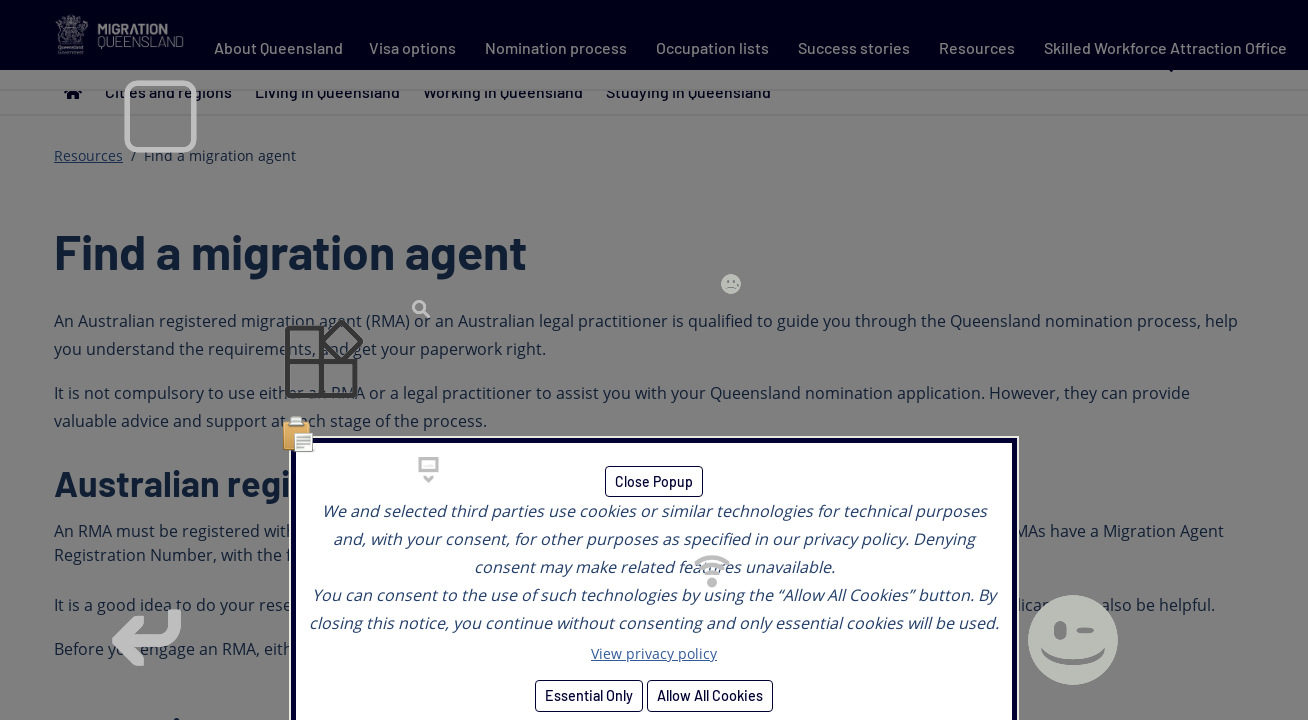 The height and width of the screenshot is (720, 1308). Describe the element at coordinates (731, 284) in the screenshot. I see `indicates sadness or emotional reaction` at that location.